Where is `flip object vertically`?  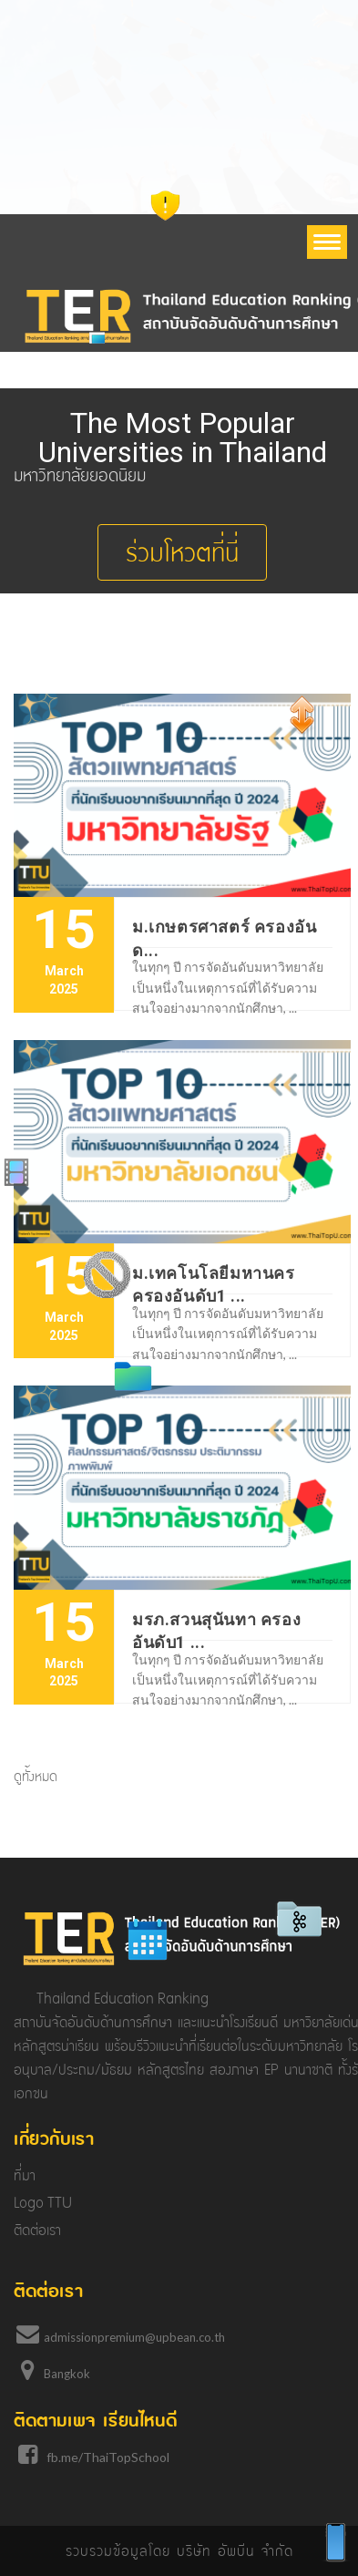
flip object vertically is located at coordinates (302, 716).